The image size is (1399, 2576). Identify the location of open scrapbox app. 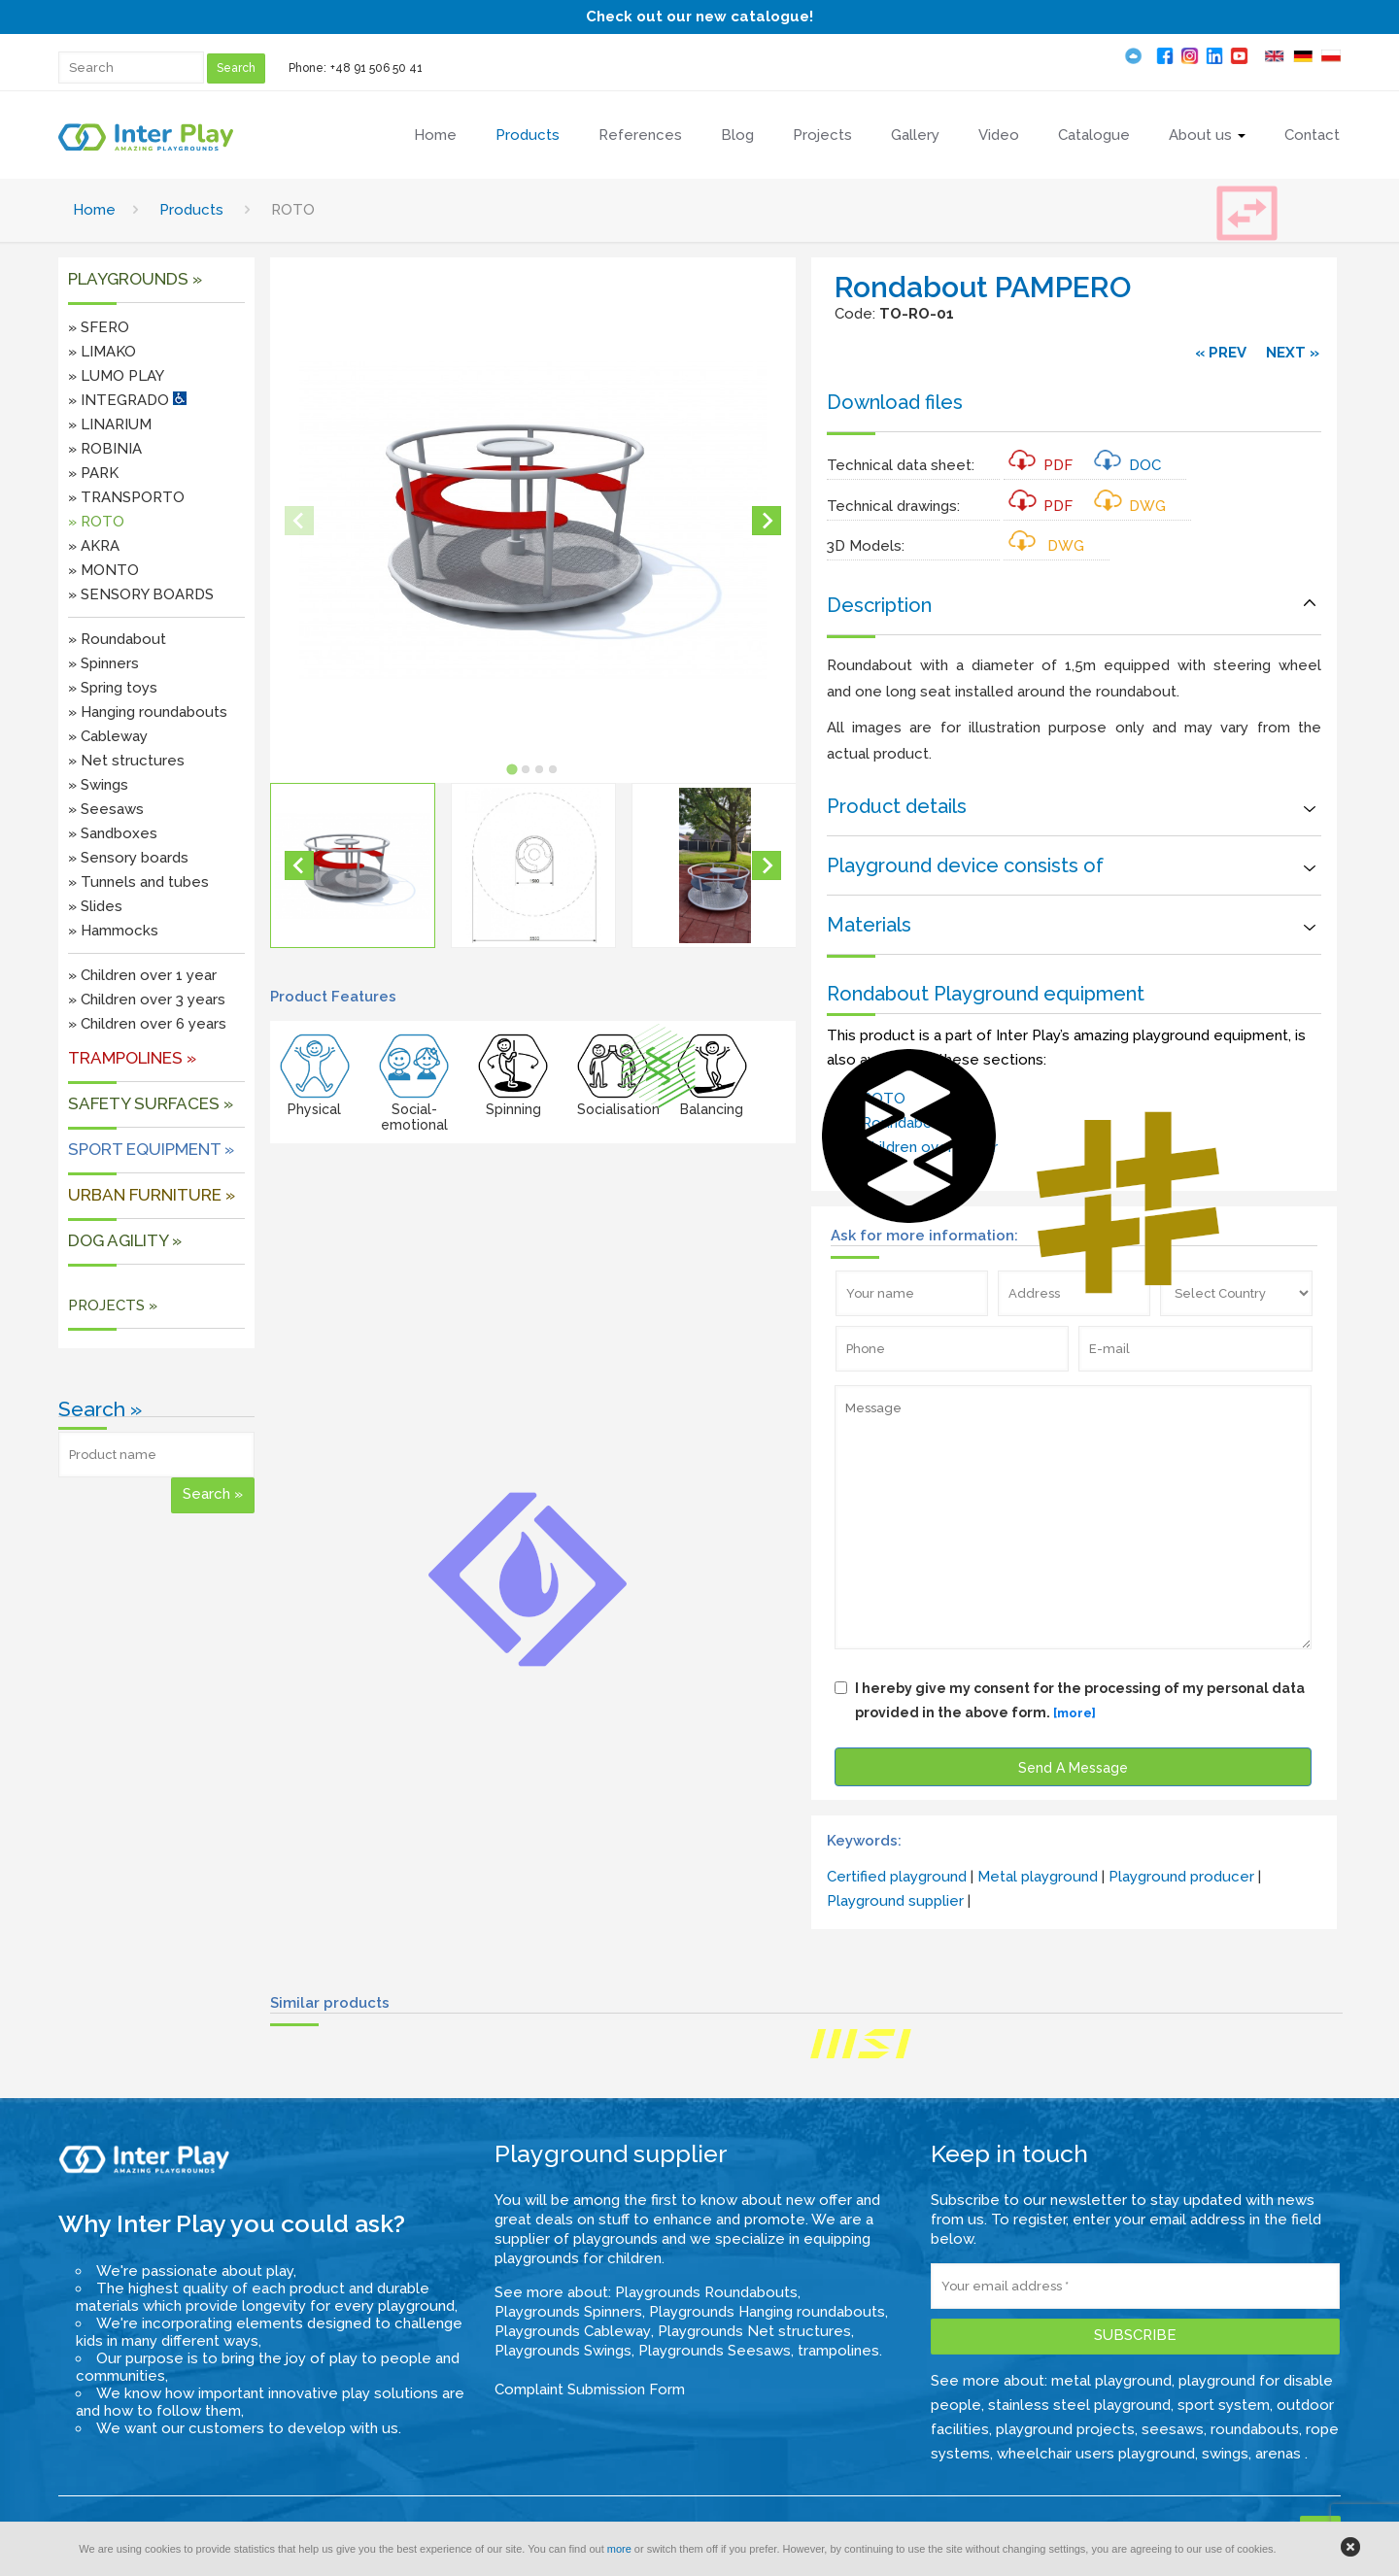
(908, 1135).